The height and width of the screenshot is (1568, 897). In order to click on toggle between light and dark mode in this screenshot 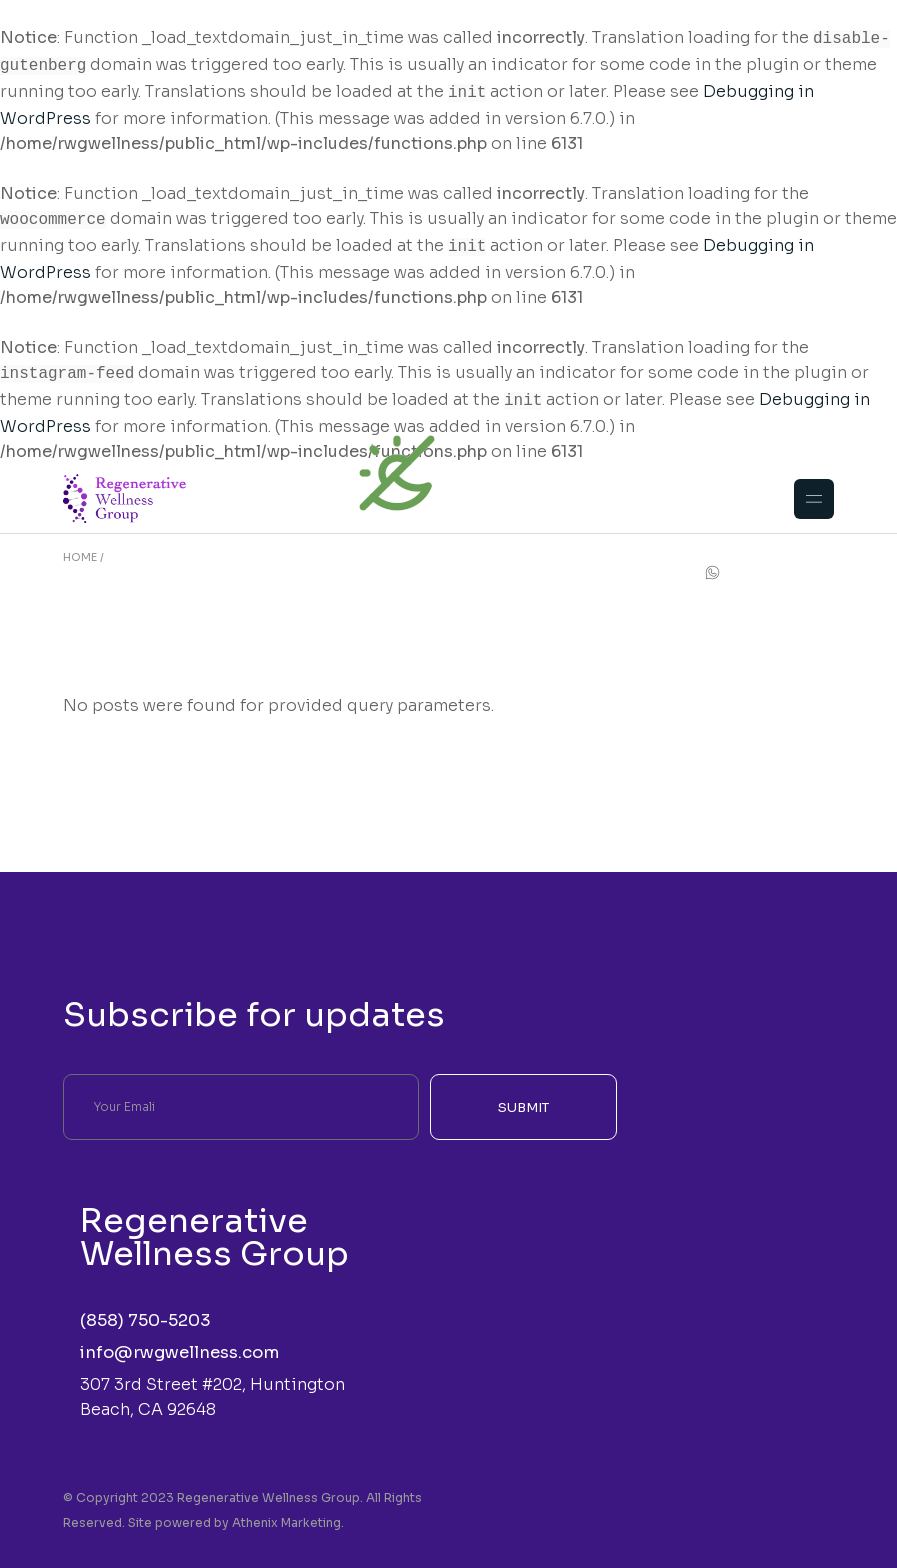, I will do `click(397, 473)`.